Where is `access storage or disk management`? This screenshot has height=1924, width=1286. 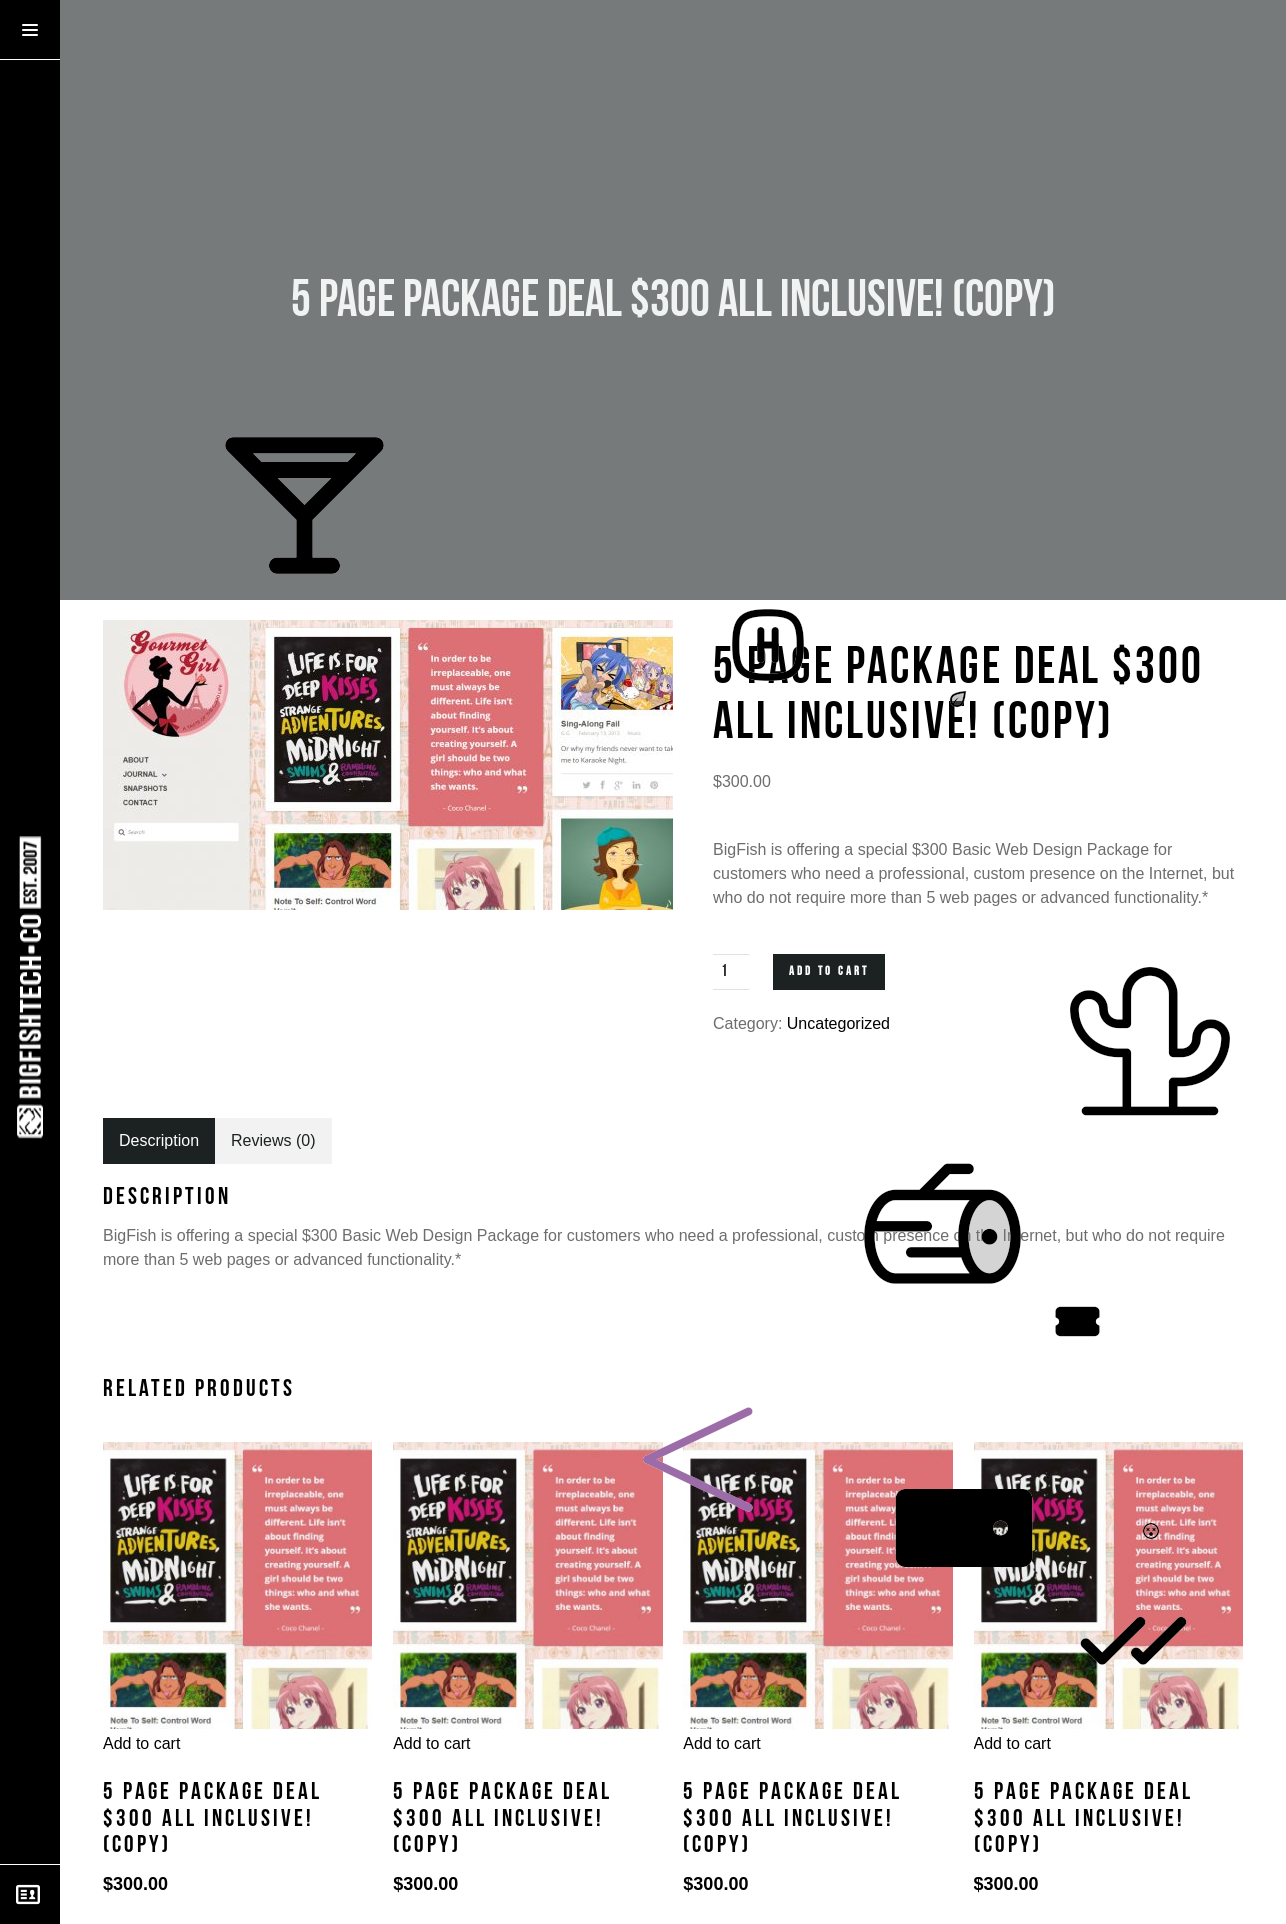 access storage or disk management is located at coordinates (964, 1528).